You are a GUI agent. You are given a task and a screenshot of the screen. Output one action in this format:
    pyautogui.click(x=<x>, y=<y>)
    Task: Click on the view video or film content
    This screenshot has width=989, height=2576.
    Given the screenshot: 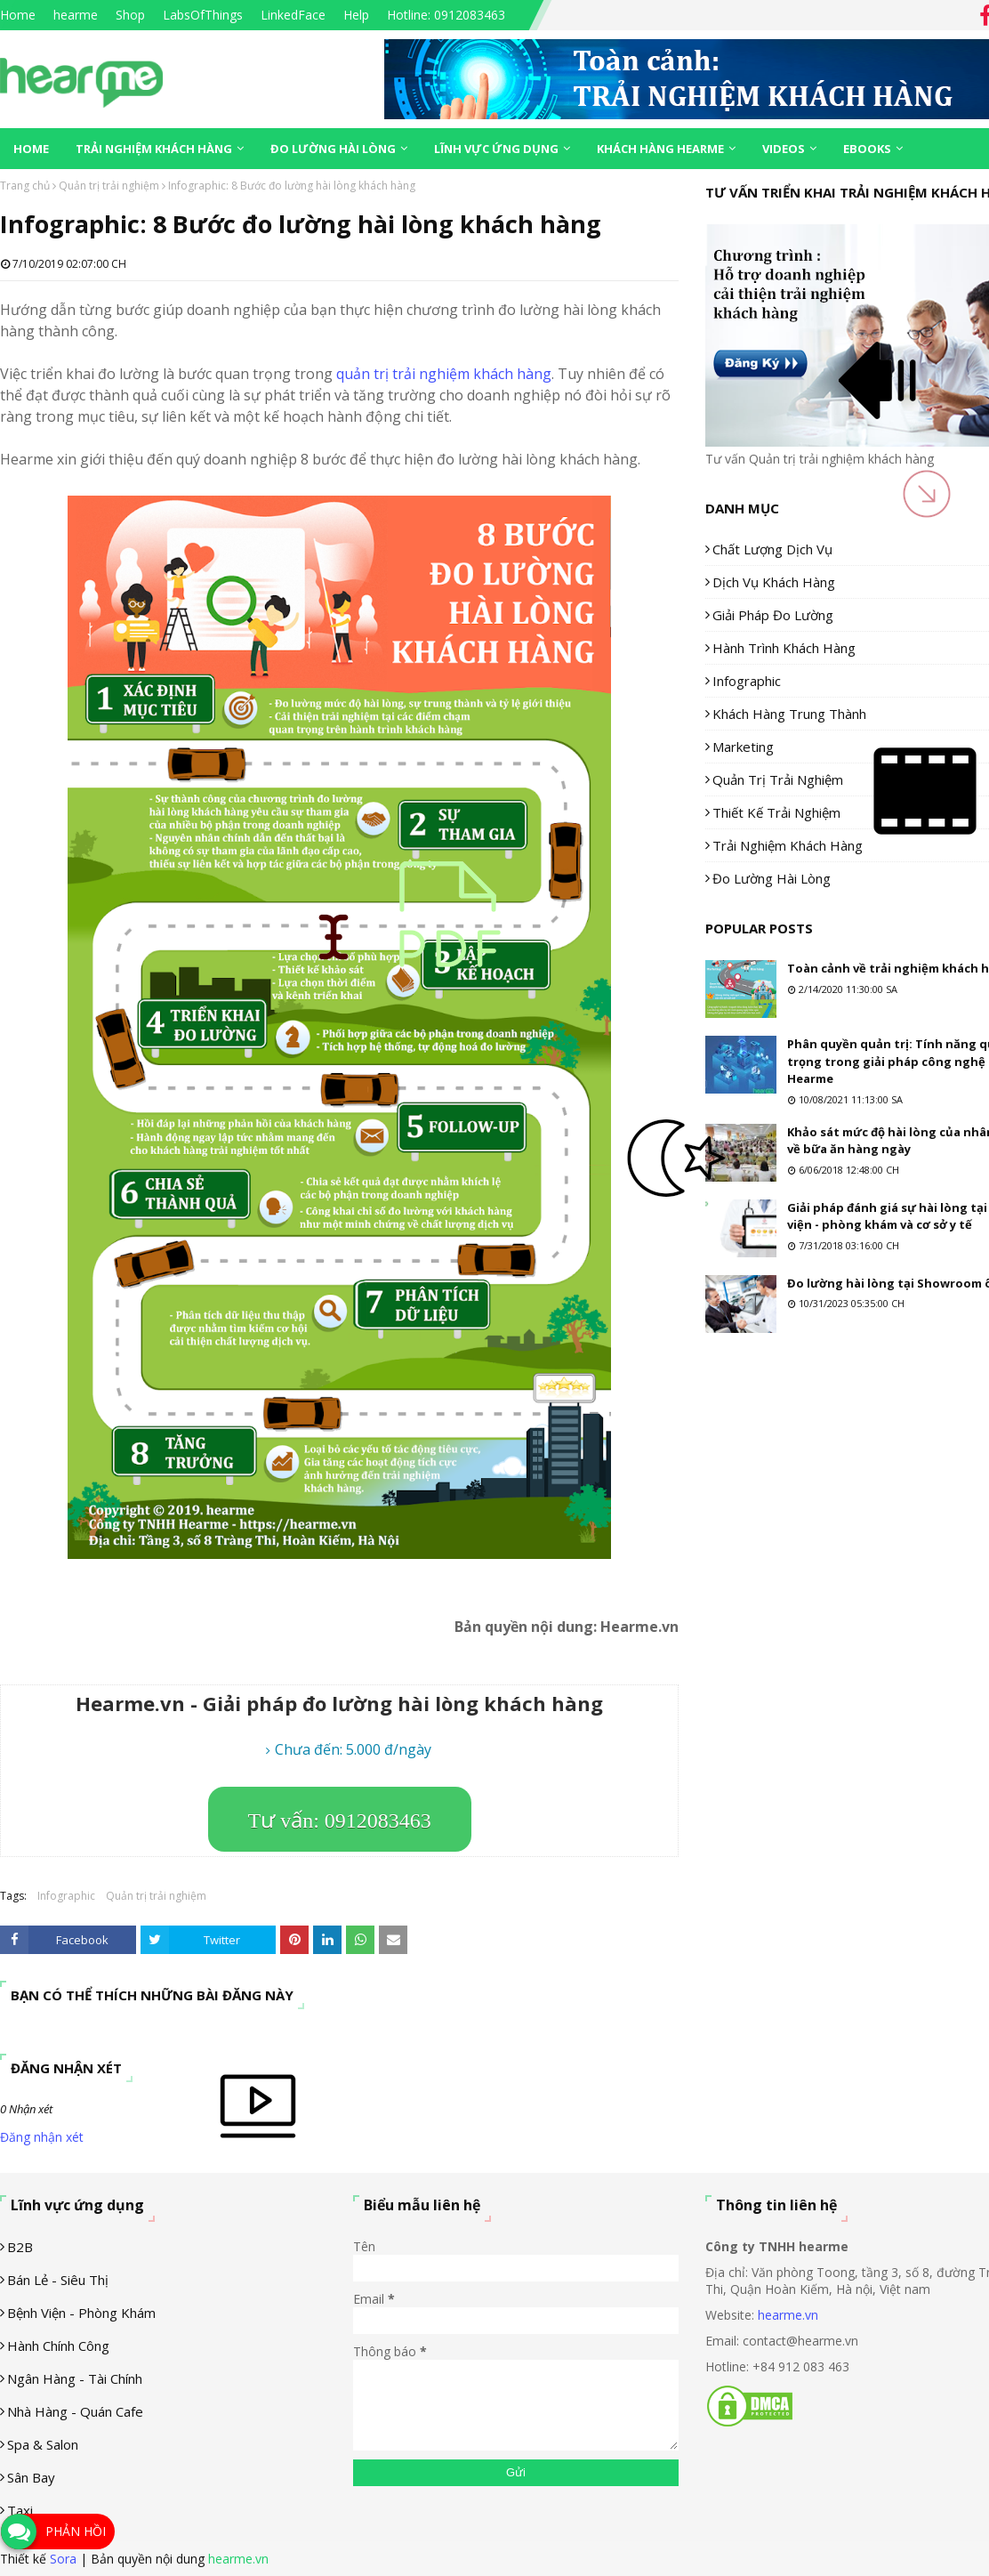 What is the action you would take?
    pyautogui.click(x=925, y=791)
    